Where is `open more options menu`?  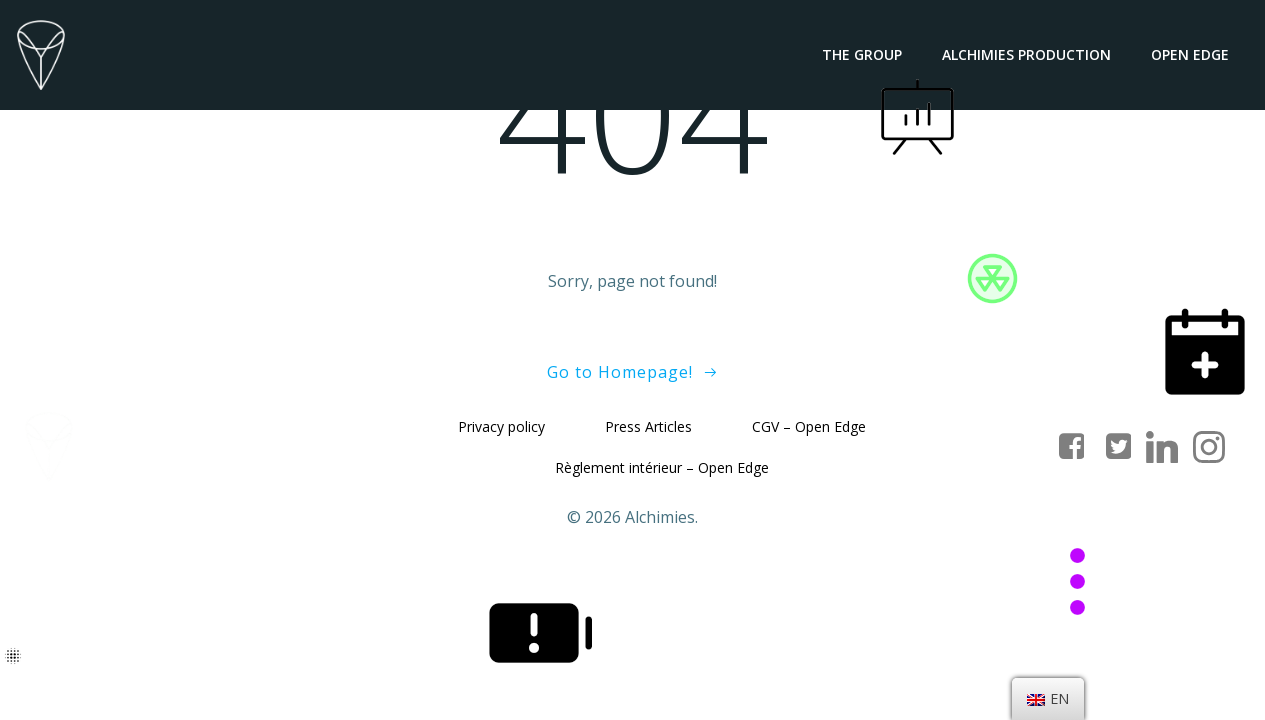
open more options menu is located at coordinates (1077, 581).